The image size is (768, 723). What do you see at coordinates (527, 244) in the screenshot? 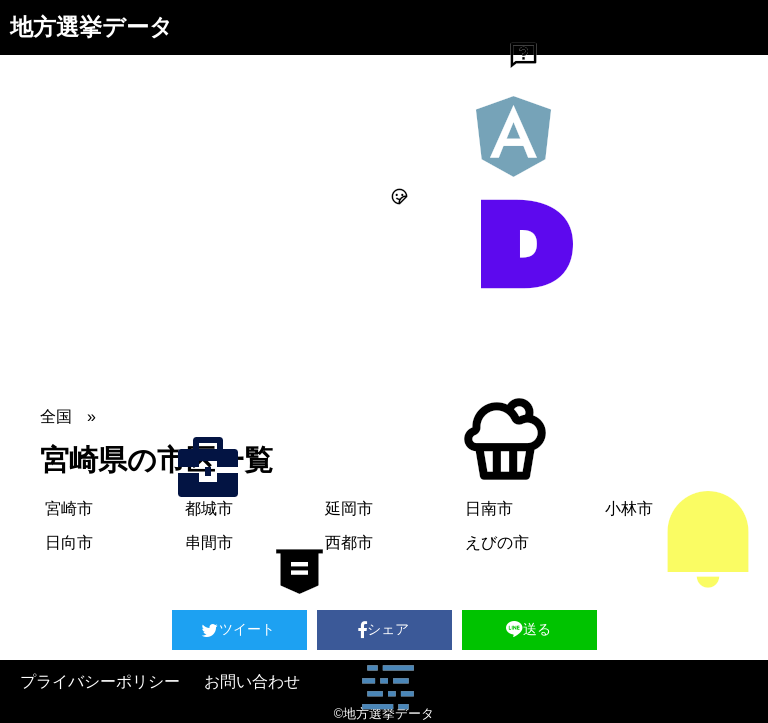
I see `DMM.com logo` at bounding box center [527, 244].